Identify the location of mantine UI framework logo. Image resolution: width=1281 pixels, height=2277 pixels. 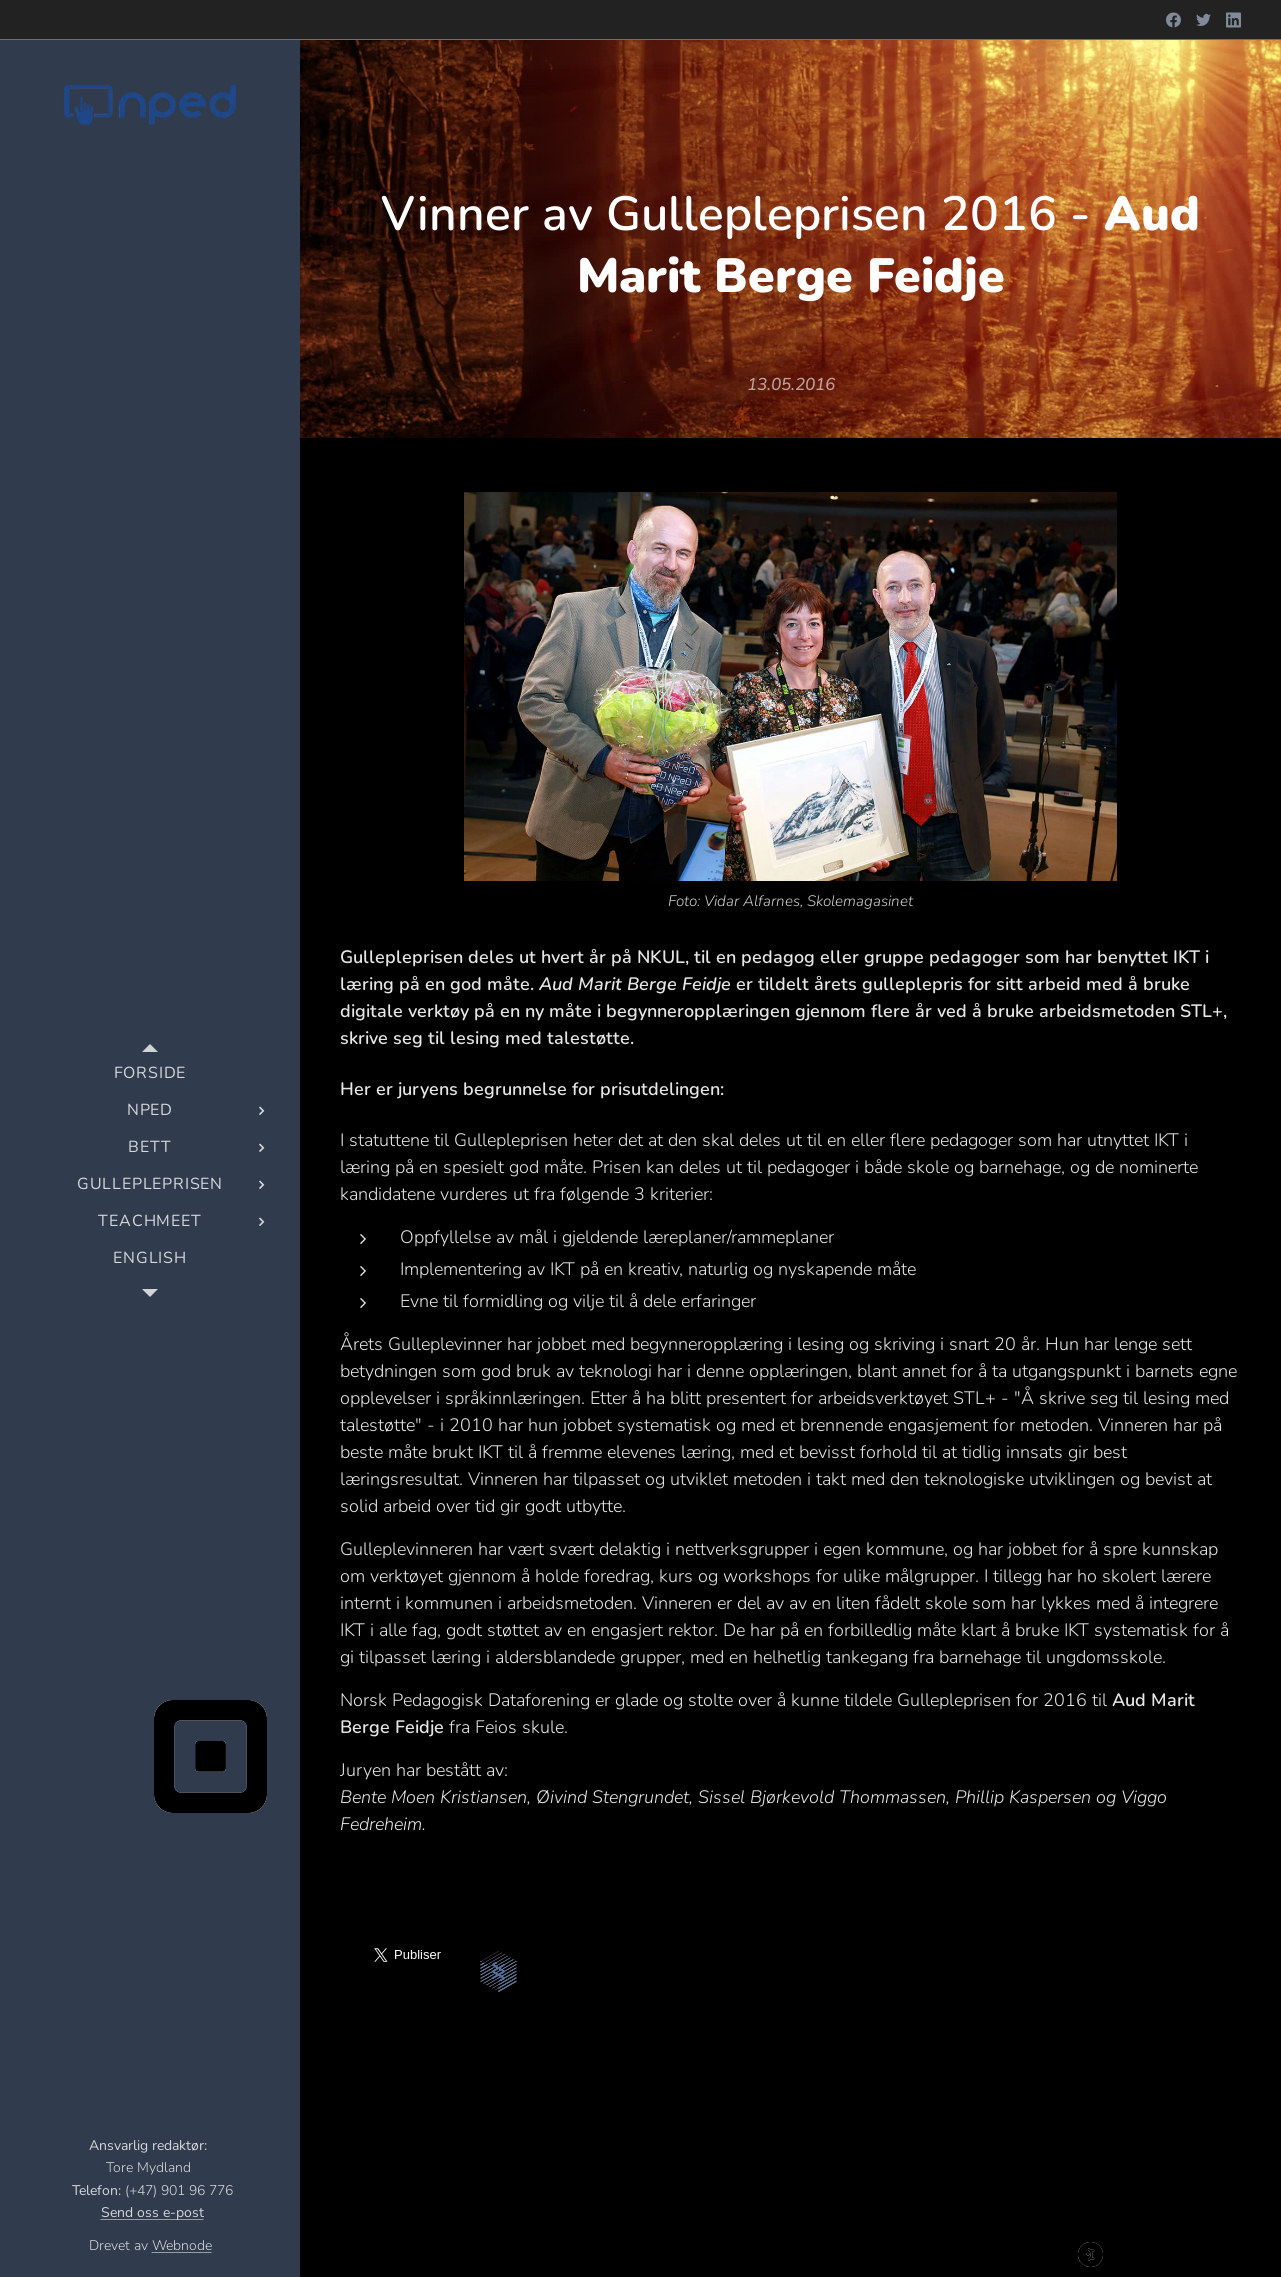
(1090, 2254).